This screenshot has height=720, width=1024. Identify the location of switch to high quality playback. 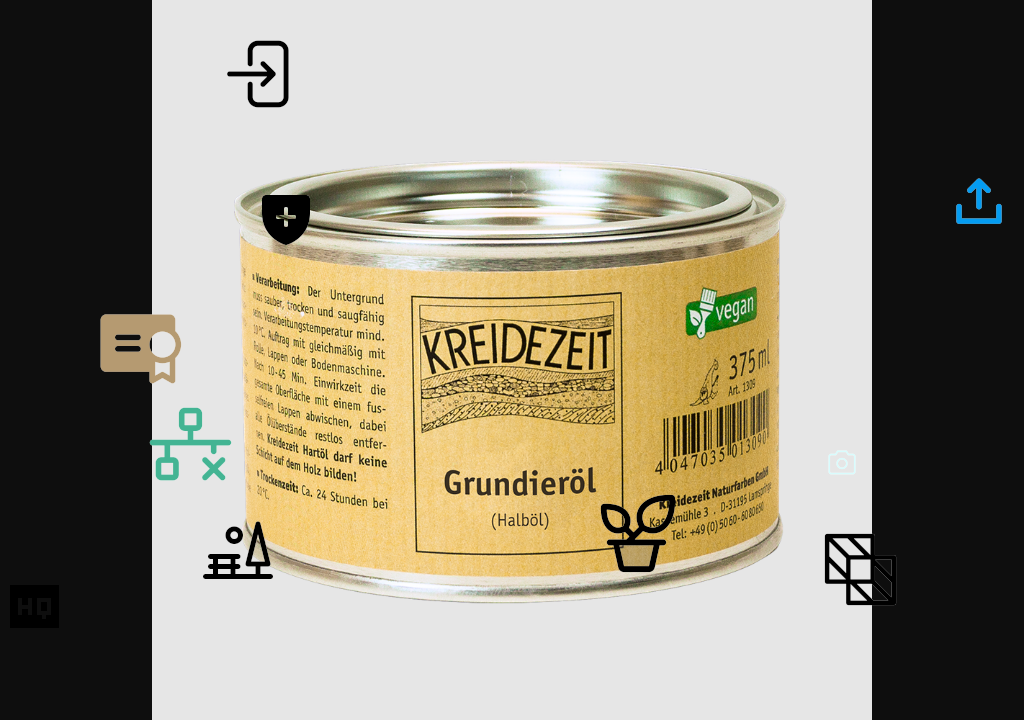
(34, 606).